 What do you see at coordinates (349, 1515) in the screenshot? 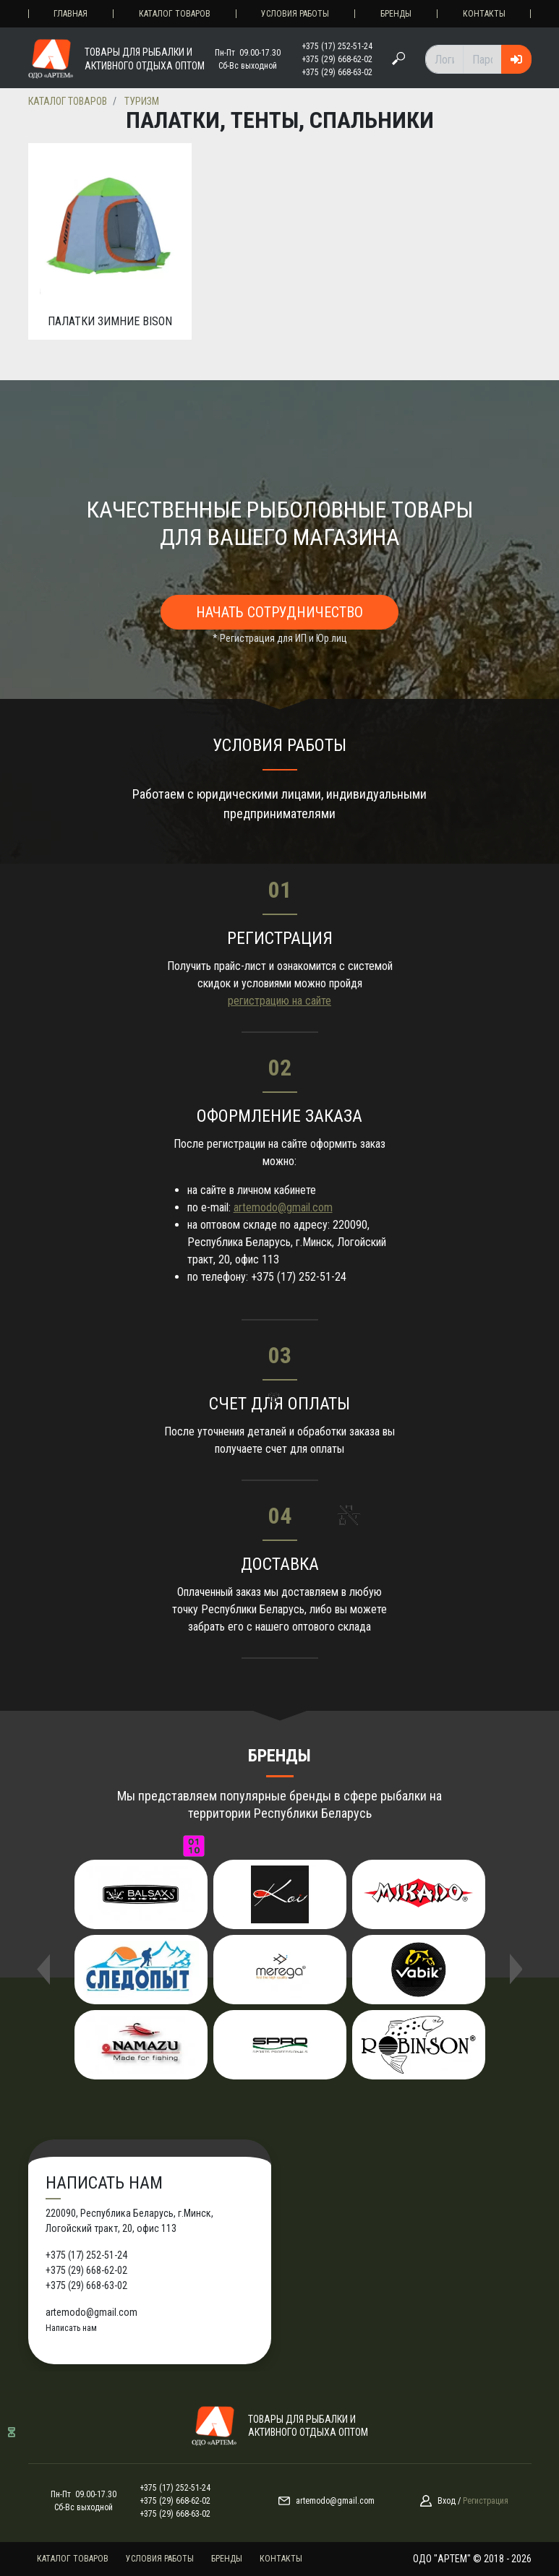
I see `network connection unavailable or disabled` at bounding box center [349, 1515].